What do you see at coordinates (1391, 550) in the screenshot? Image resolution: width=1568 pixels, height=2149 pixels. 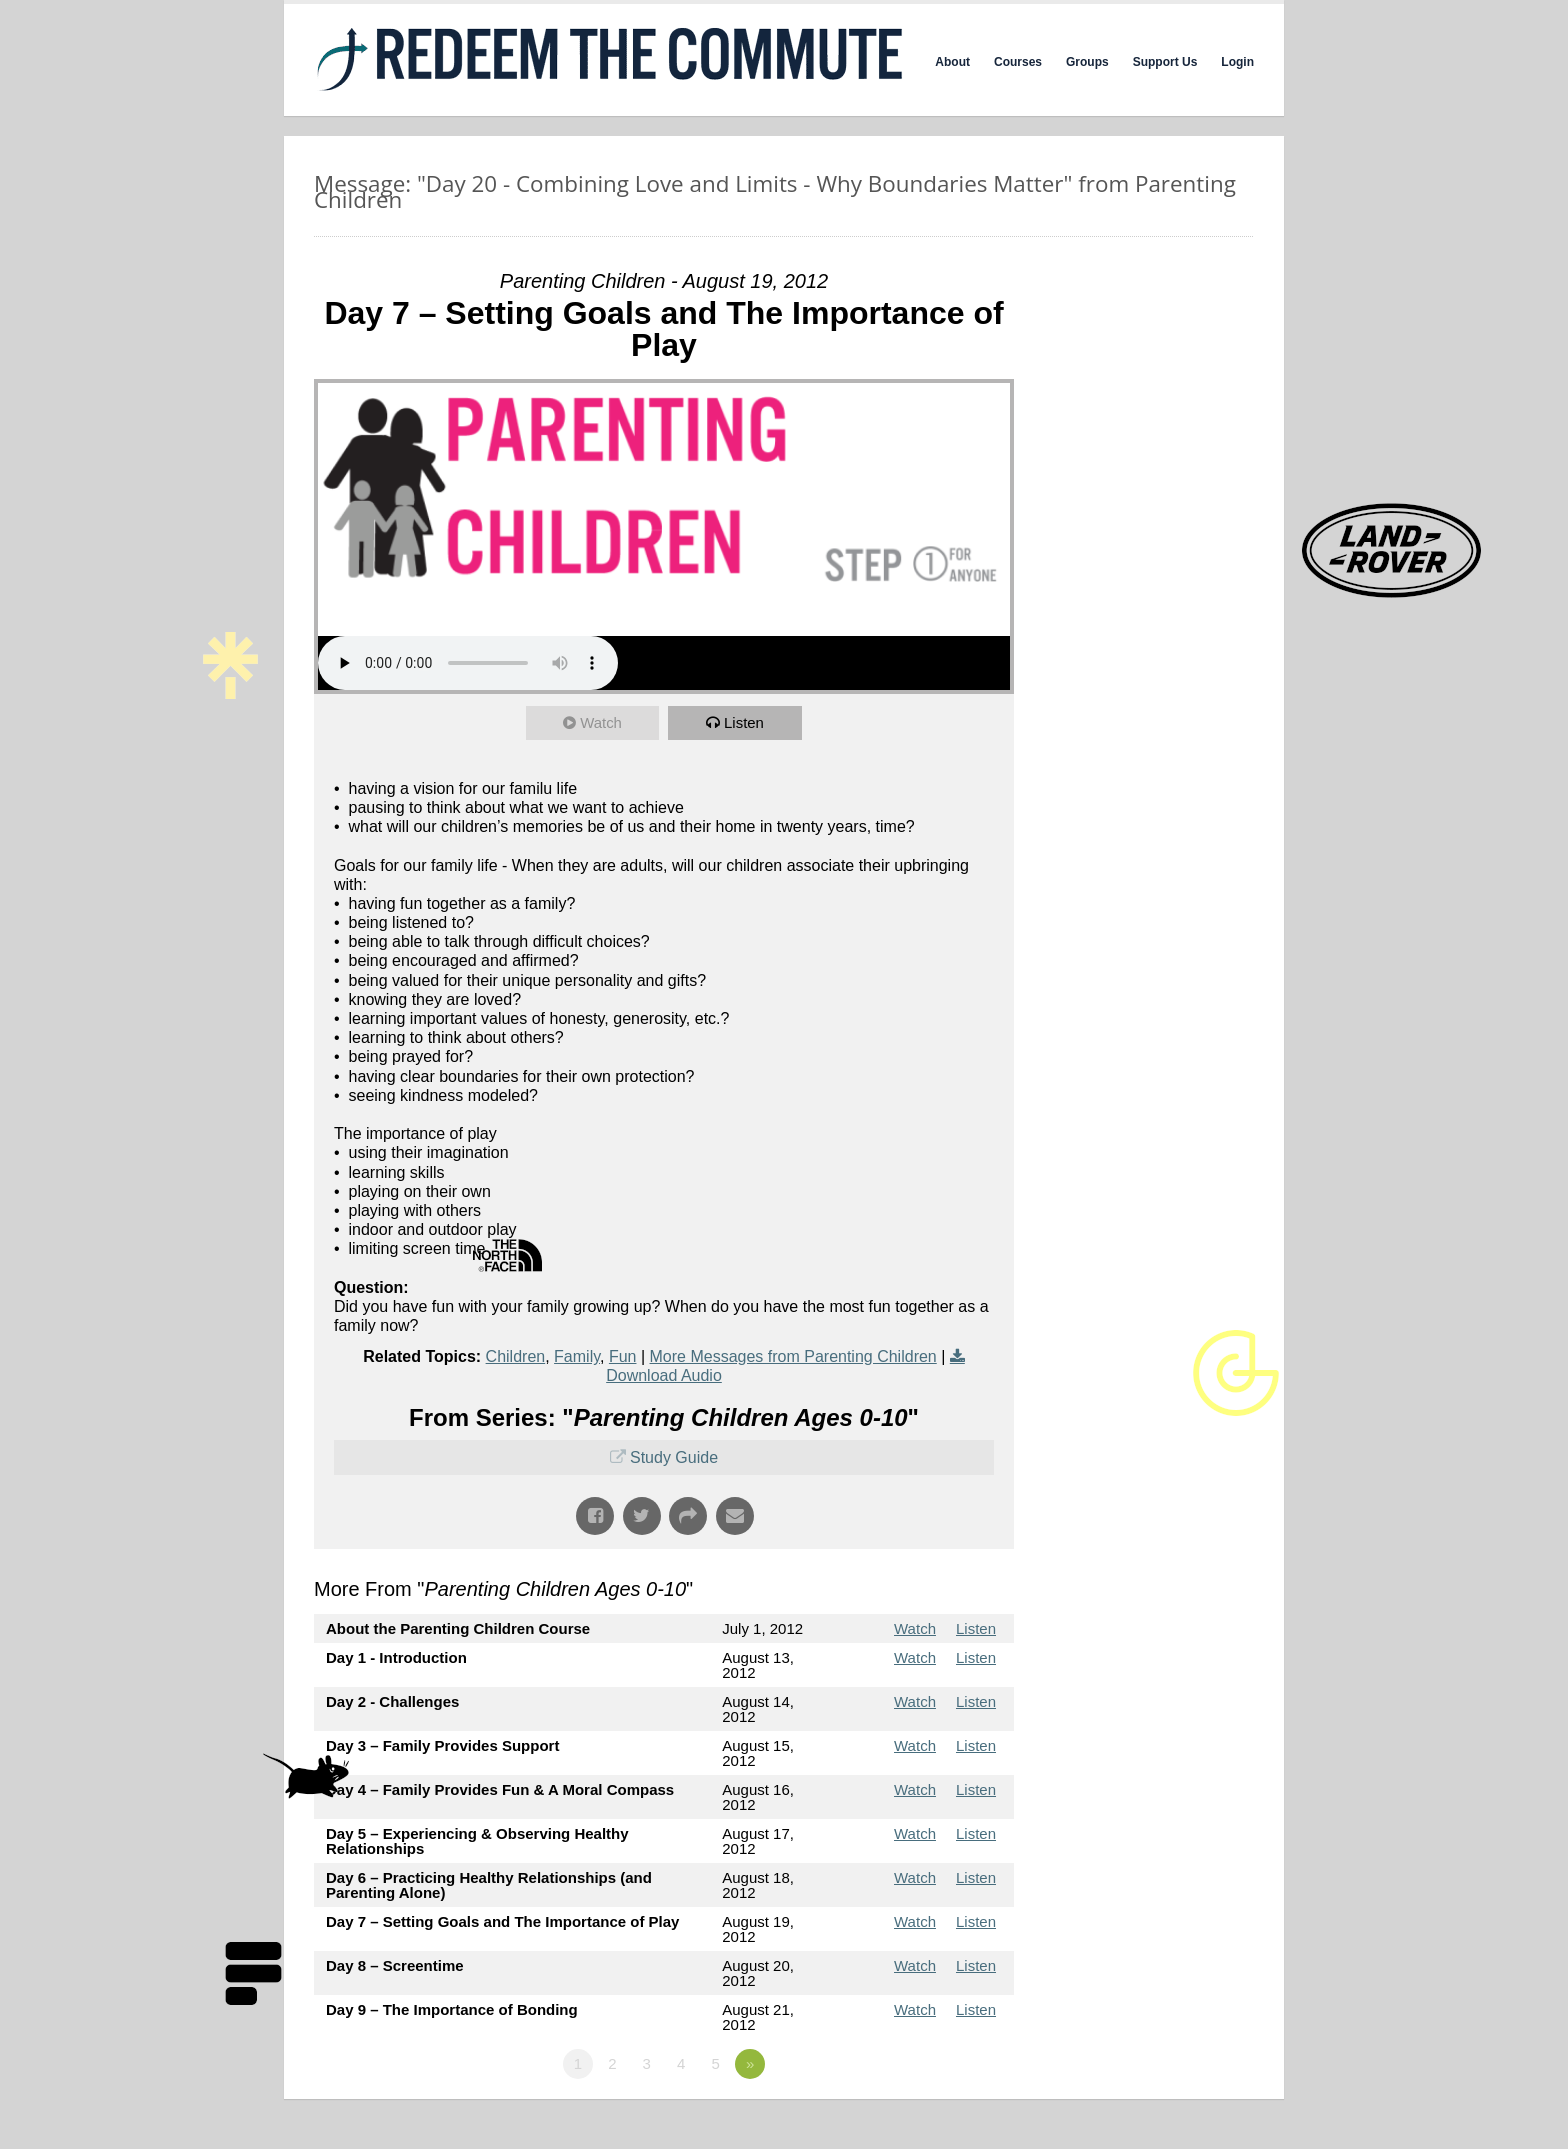 I see `land rover brand logo` at bounding box center [1391, 550].